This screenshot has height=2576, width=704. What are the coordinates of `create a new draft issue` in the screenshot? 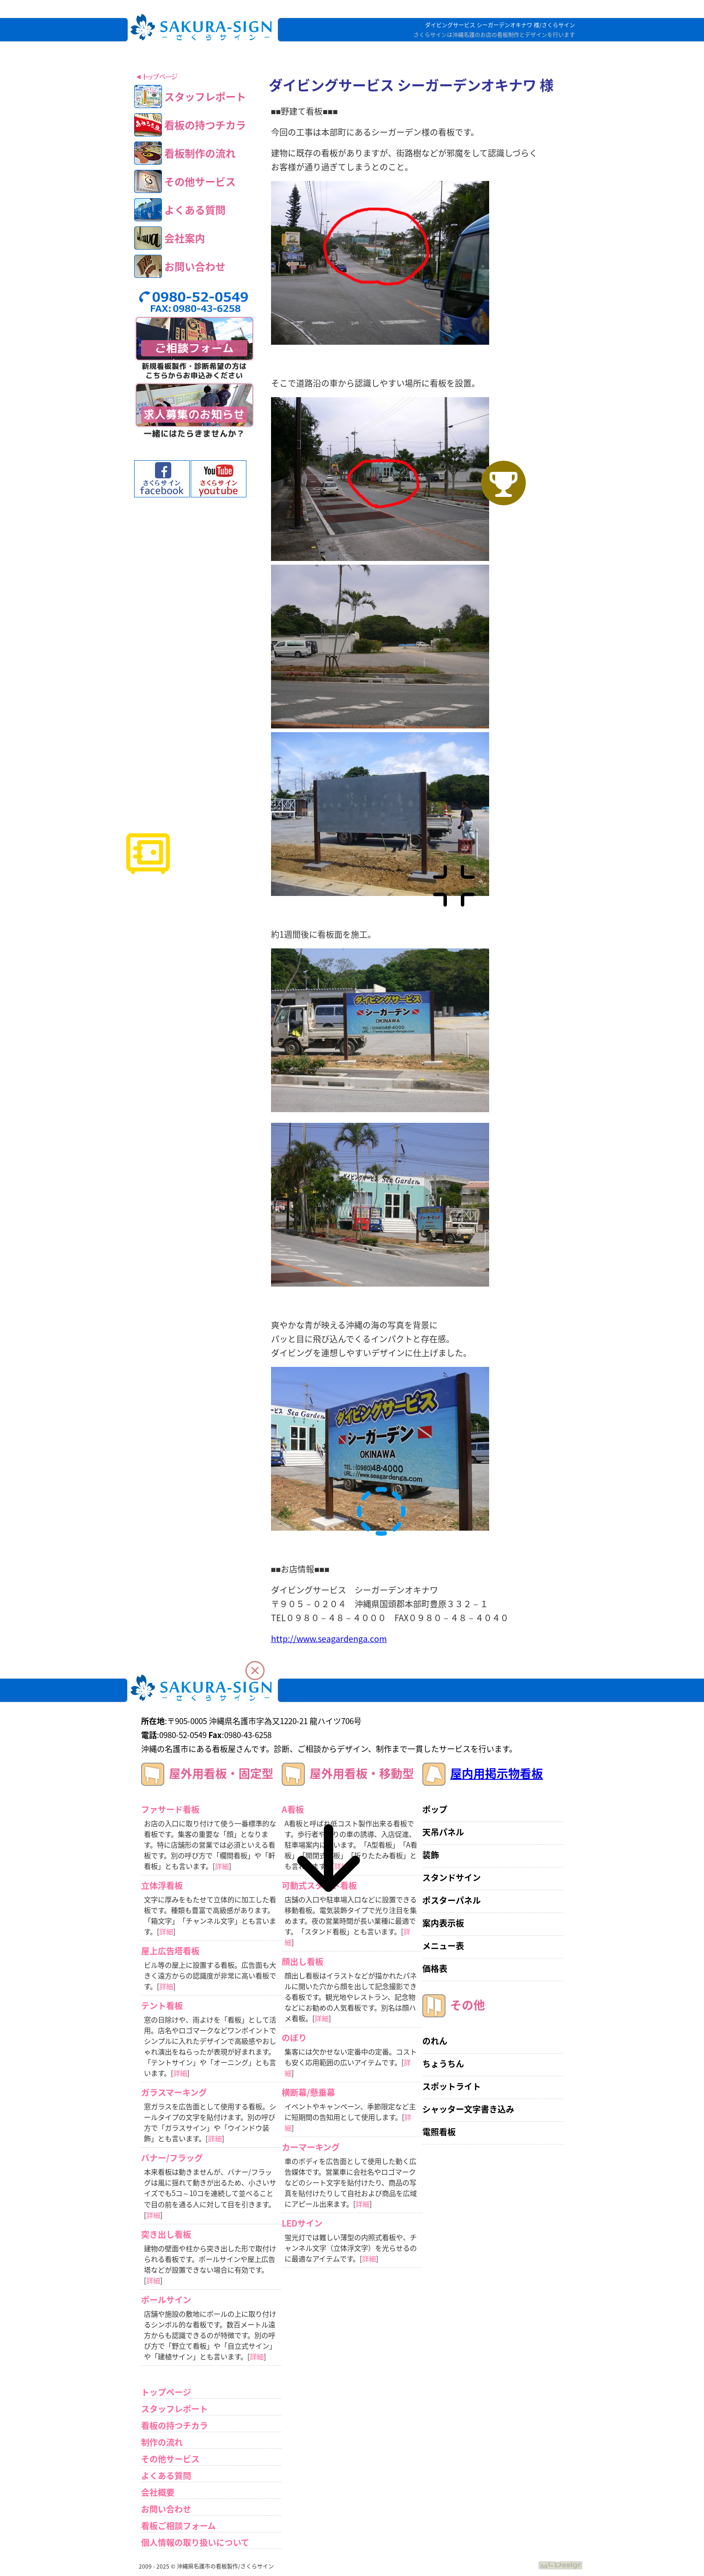 It's located at (381, 1511).